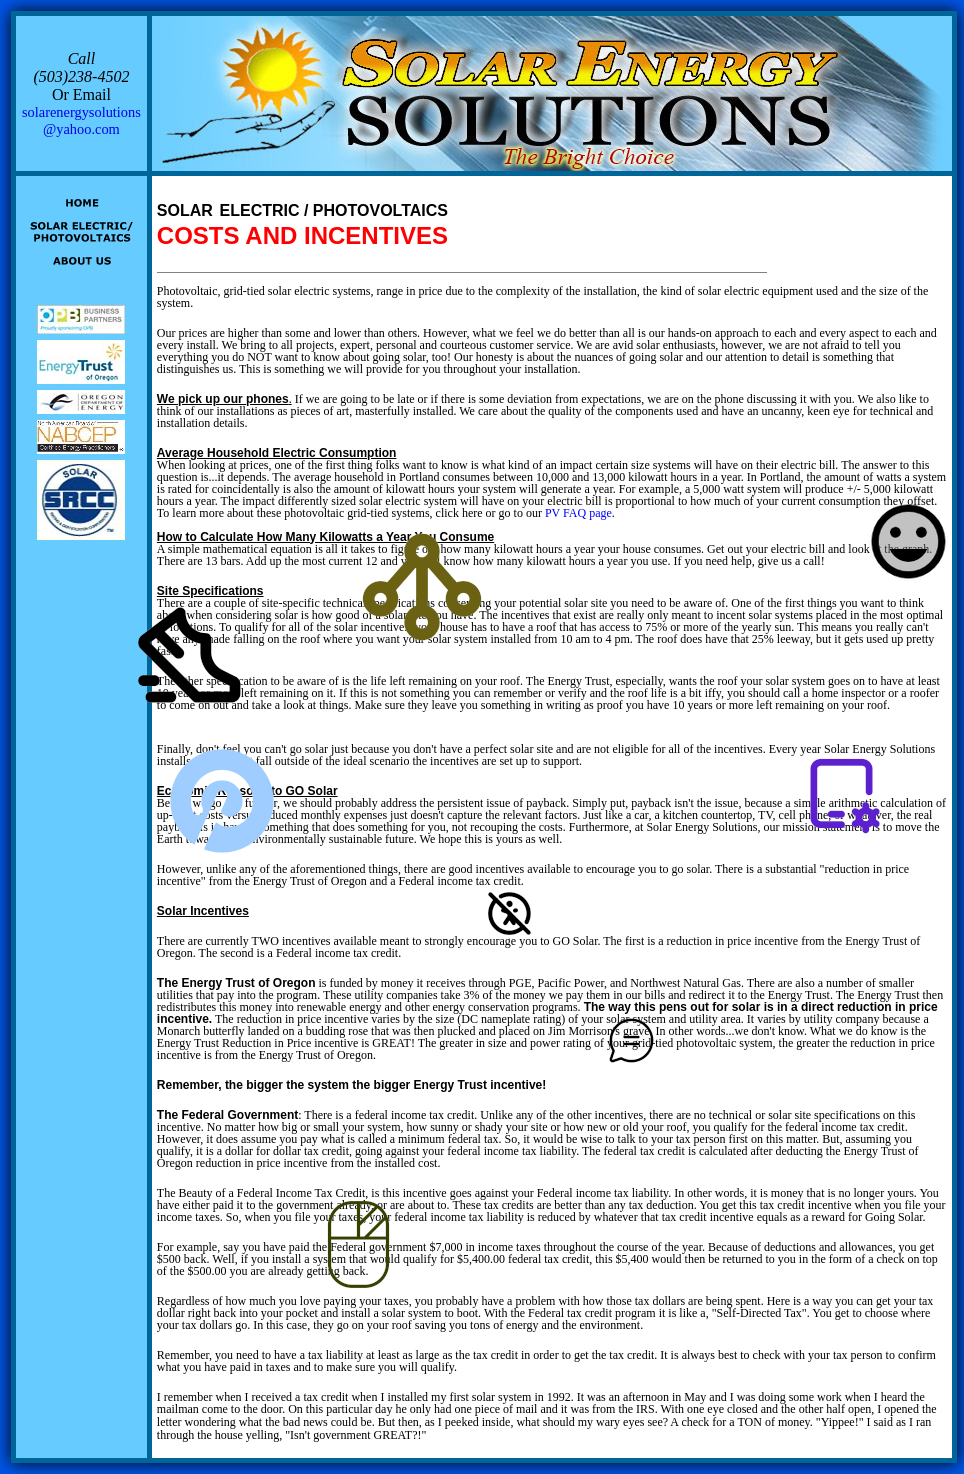  Describe the element at coordinates (631, 1040) in the screenshot. I see `open chat or messaging` at that location.